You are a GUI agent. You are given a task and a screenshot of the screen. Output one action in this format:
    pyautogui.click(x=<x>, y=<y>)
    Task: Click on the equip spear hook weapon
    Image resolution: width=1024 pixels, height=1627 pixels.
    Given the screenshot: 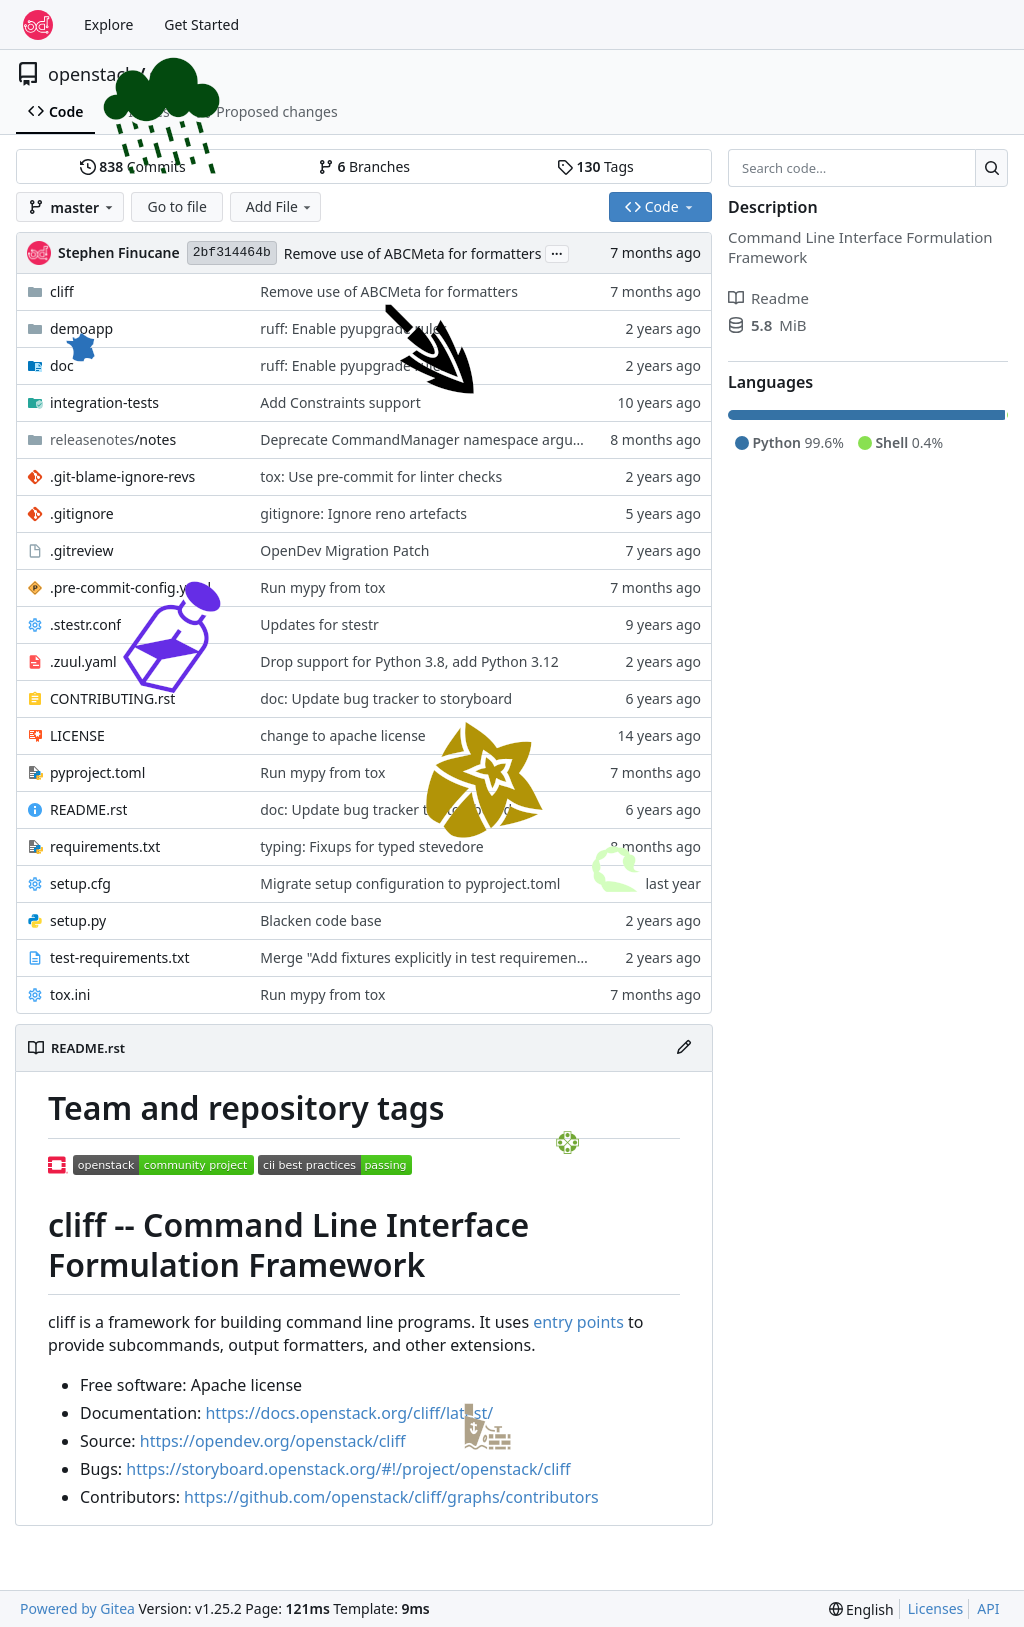 What is the action you would take?
    pyautogui.click(x=429, y=348)
    